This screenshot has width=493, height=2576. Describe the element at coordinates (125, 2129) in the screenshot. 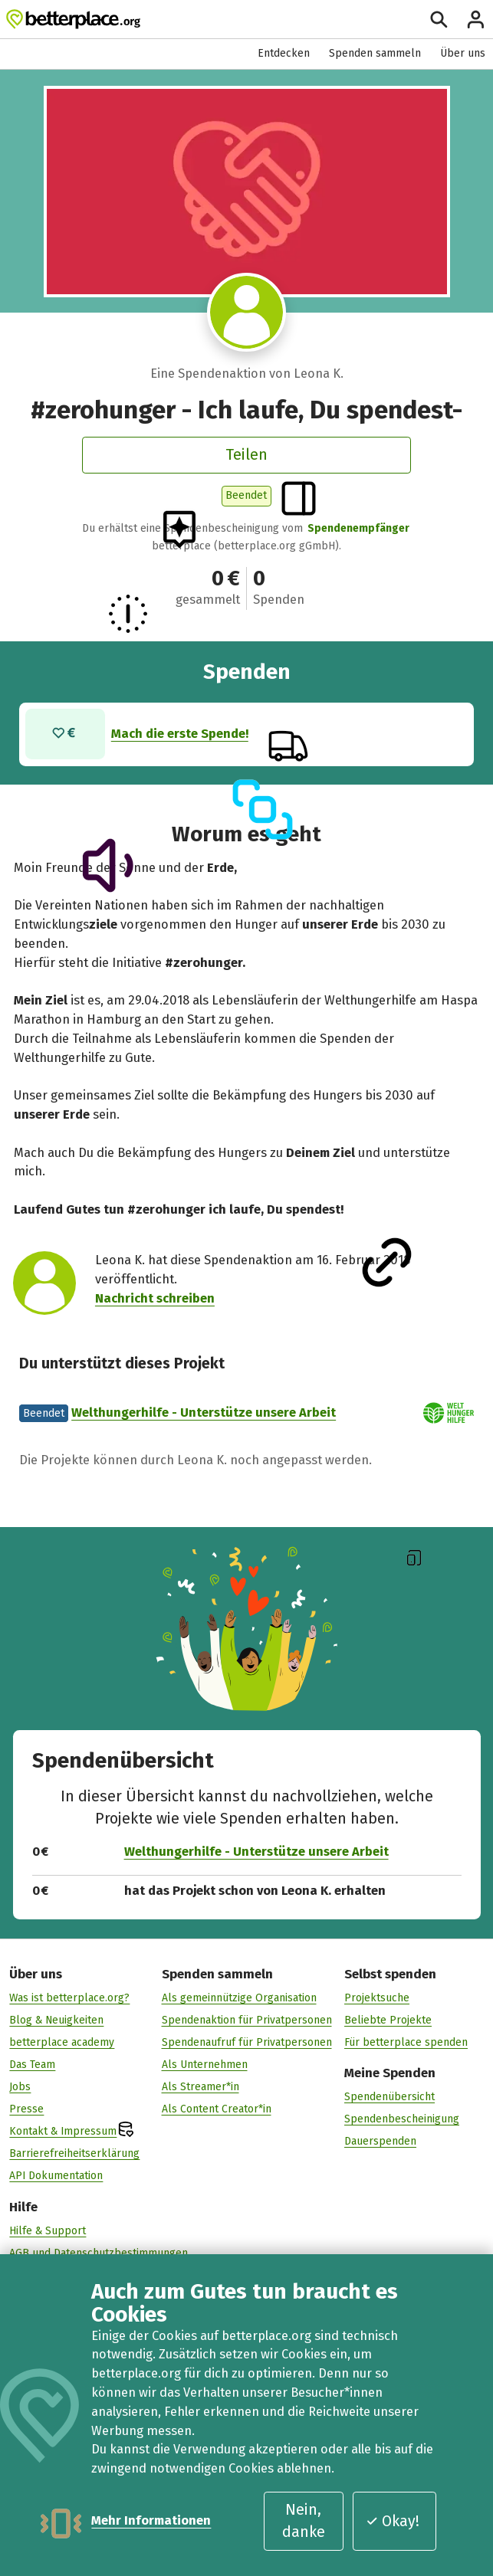

I see `add database to favorites` at that location.